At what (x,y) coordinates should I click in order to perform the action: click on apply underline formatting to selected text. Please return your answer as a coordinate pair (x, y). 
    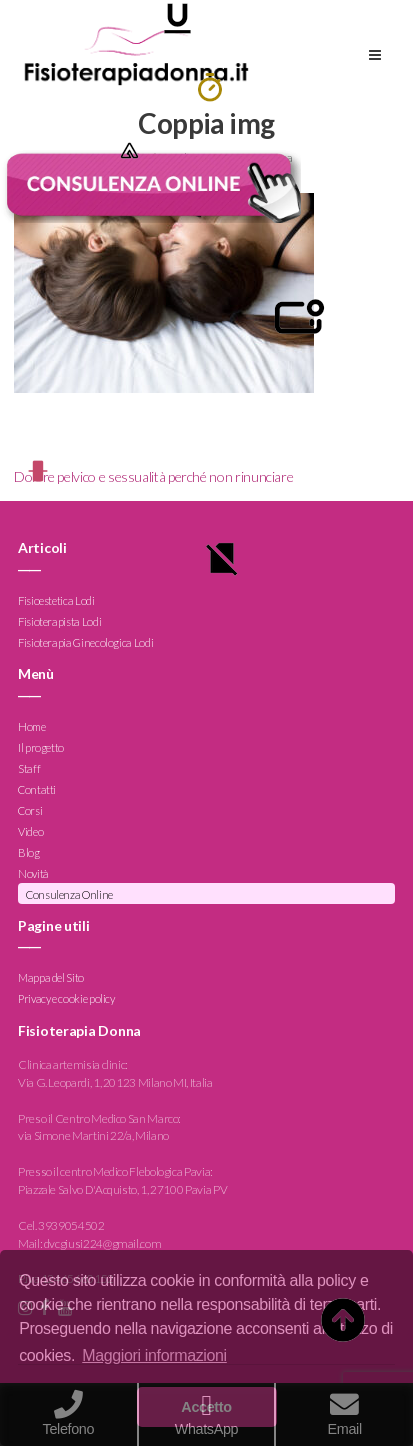
    Looking at the image, I should click on (177, 18).